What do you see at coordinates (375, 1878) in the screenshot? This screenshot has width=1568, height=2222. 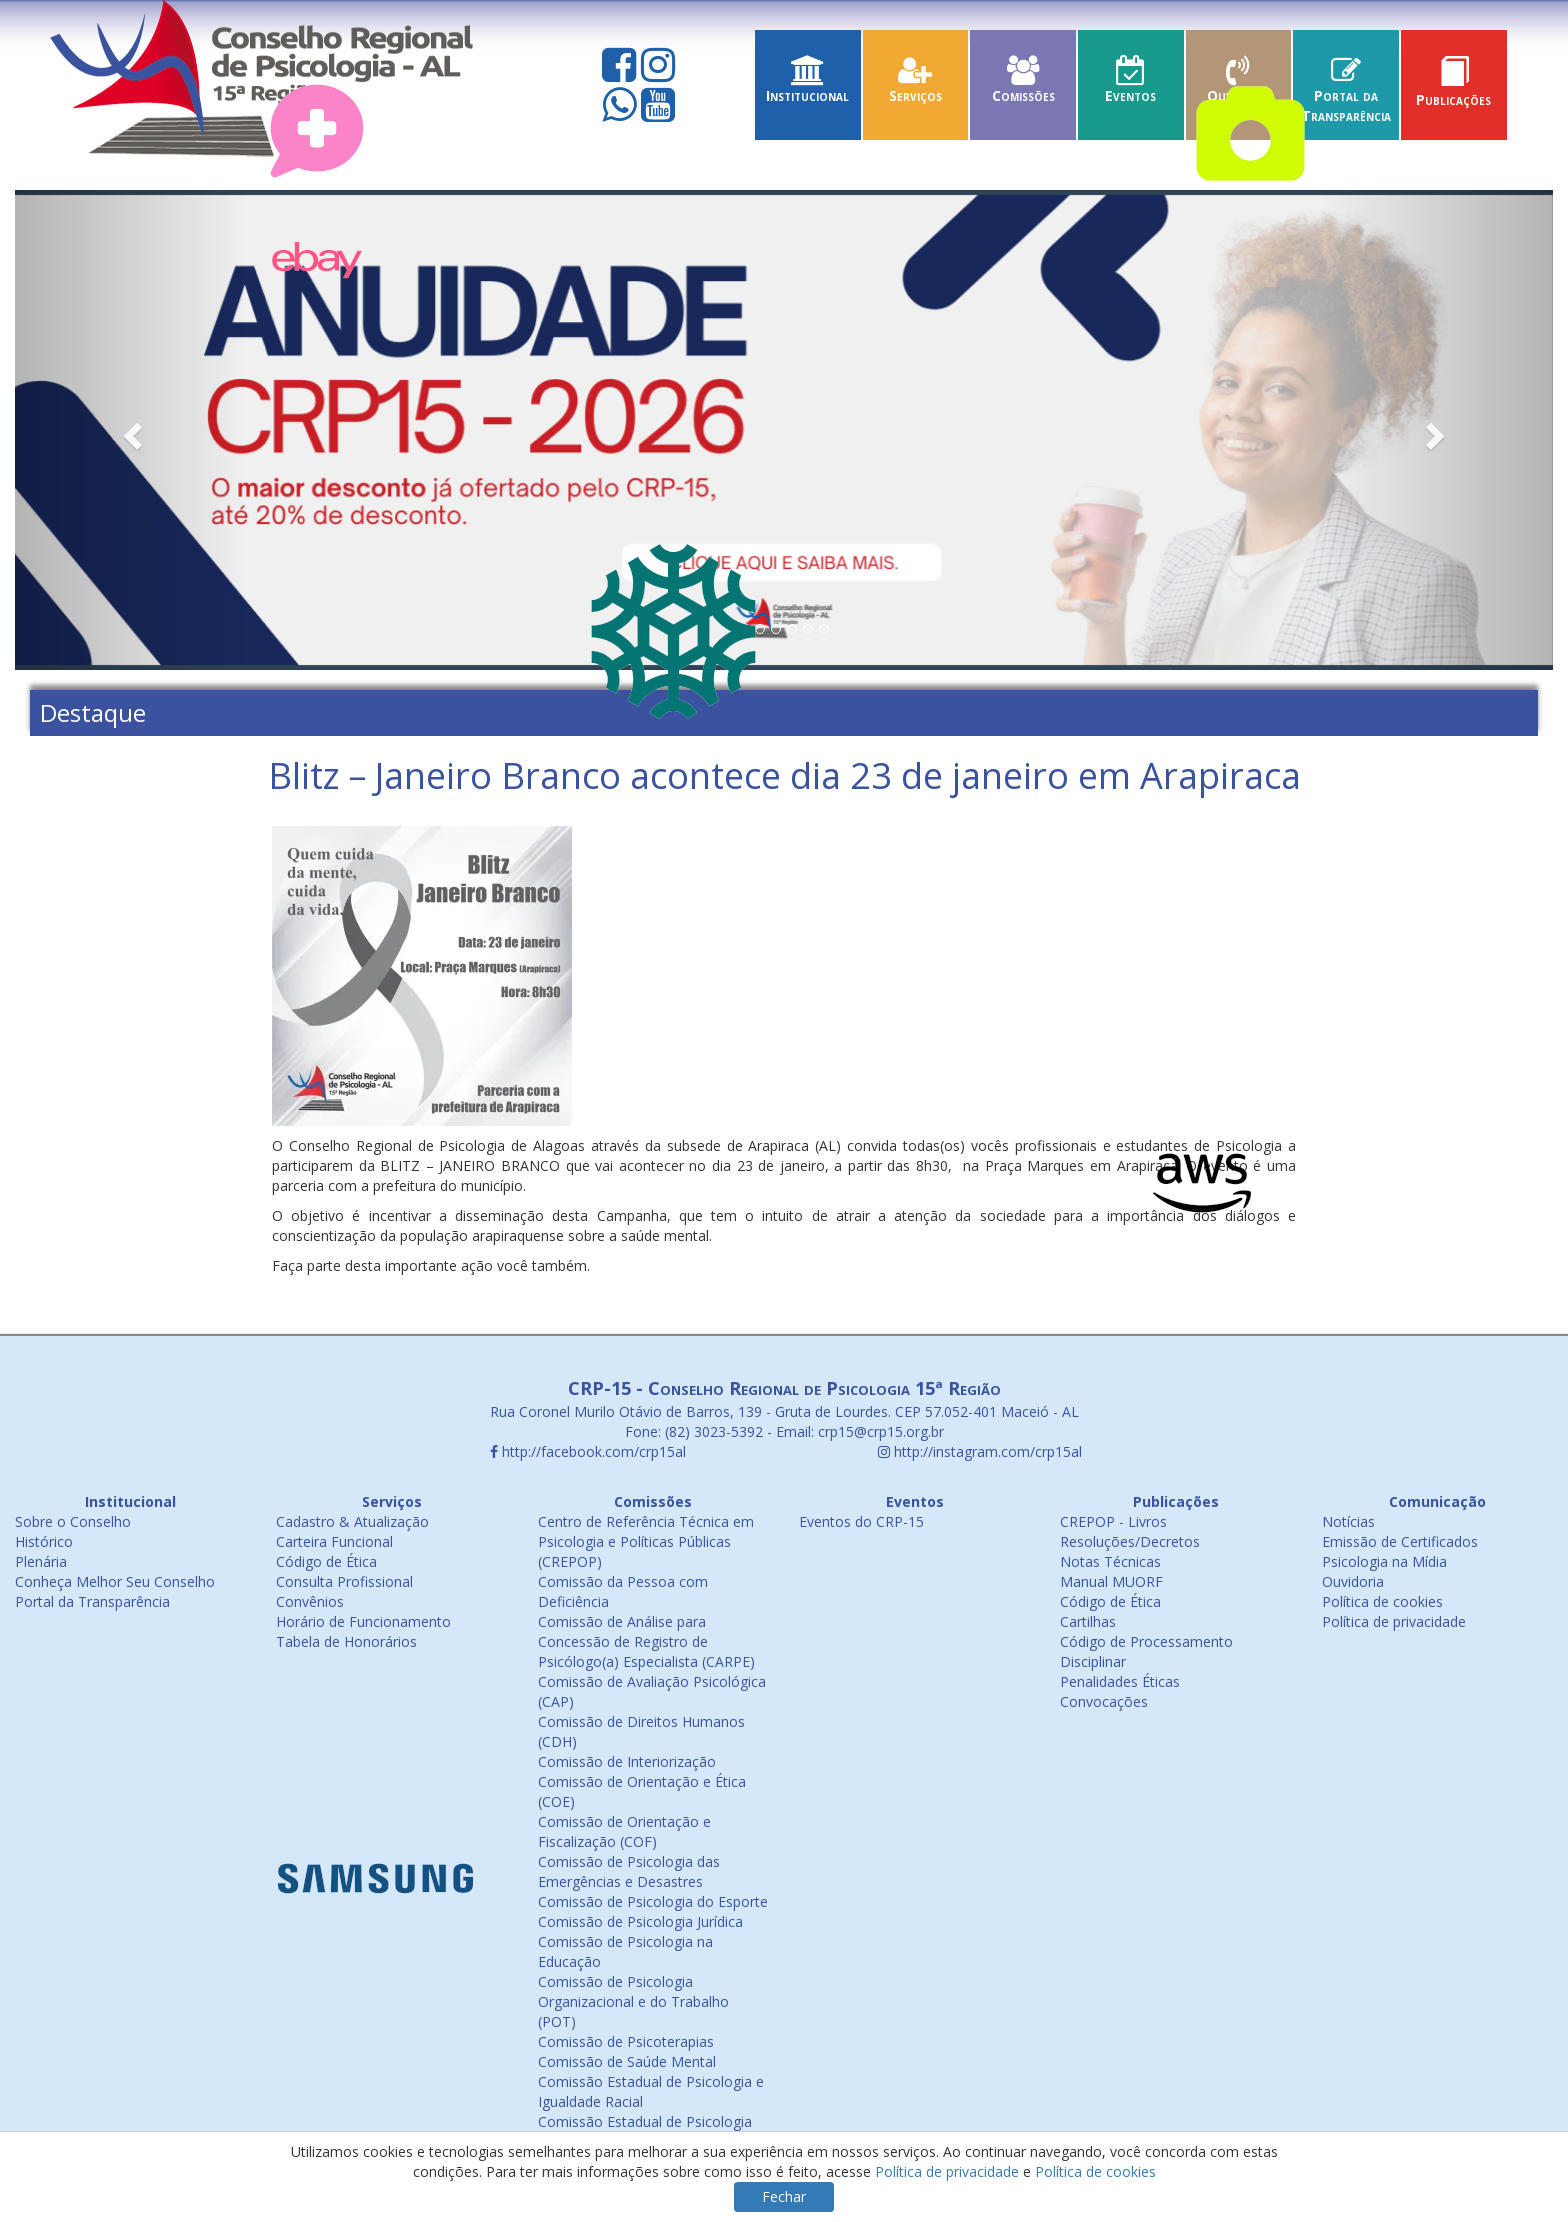 I see `Samsung brand logo` at bounding box center [375, 1878].